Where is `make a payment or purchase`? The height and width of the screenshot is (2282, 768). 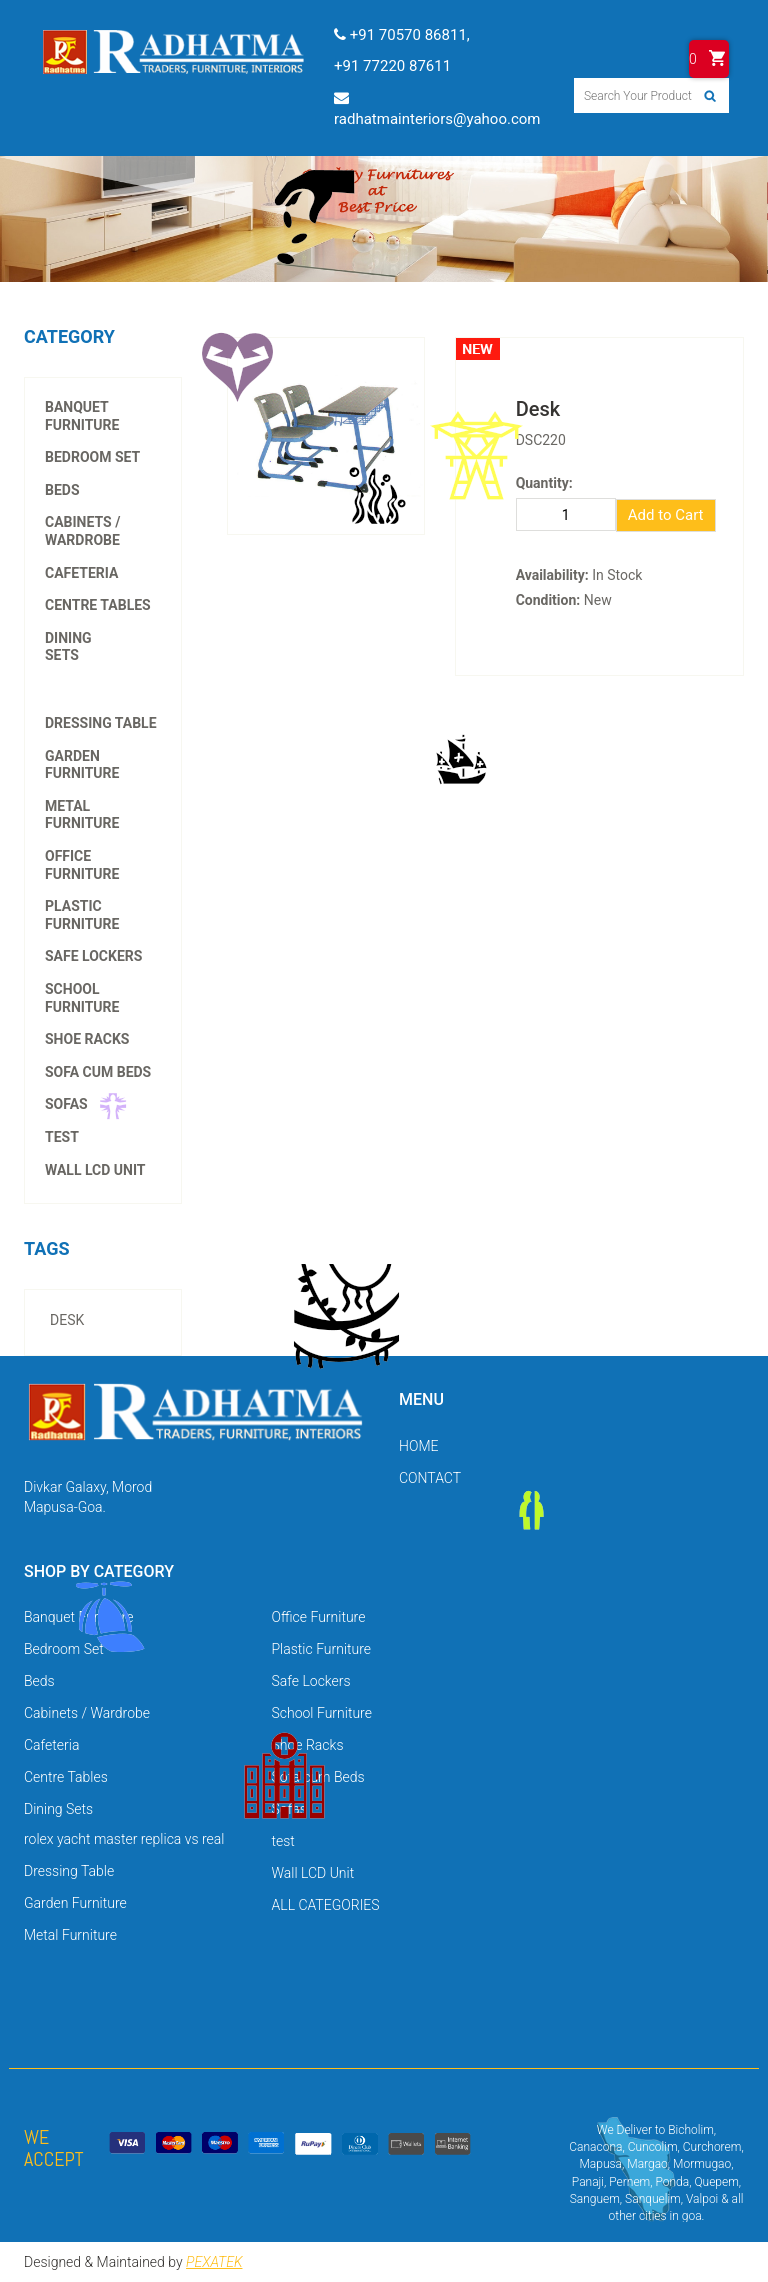 make a payment or purchase is located at coordinates (305, 218).